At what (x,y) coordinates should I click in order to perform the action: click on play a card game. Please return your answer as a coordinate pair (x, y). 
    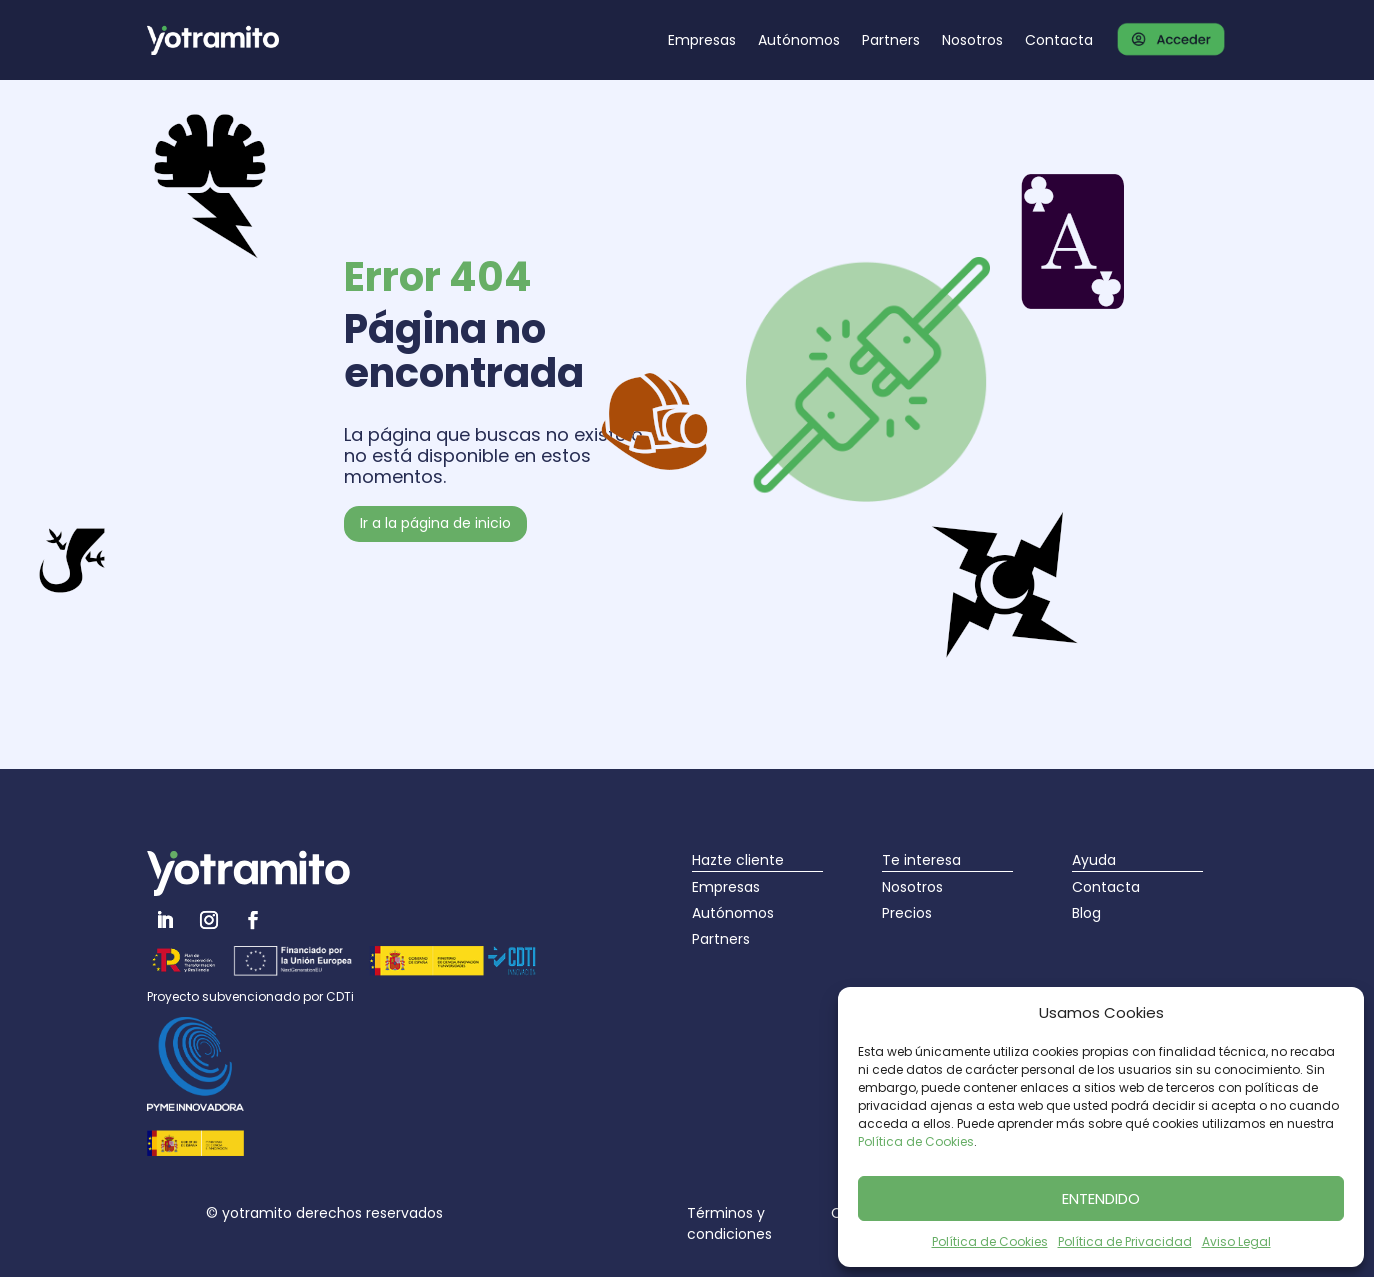
    Looking at the image, I should click on (1072, 241).